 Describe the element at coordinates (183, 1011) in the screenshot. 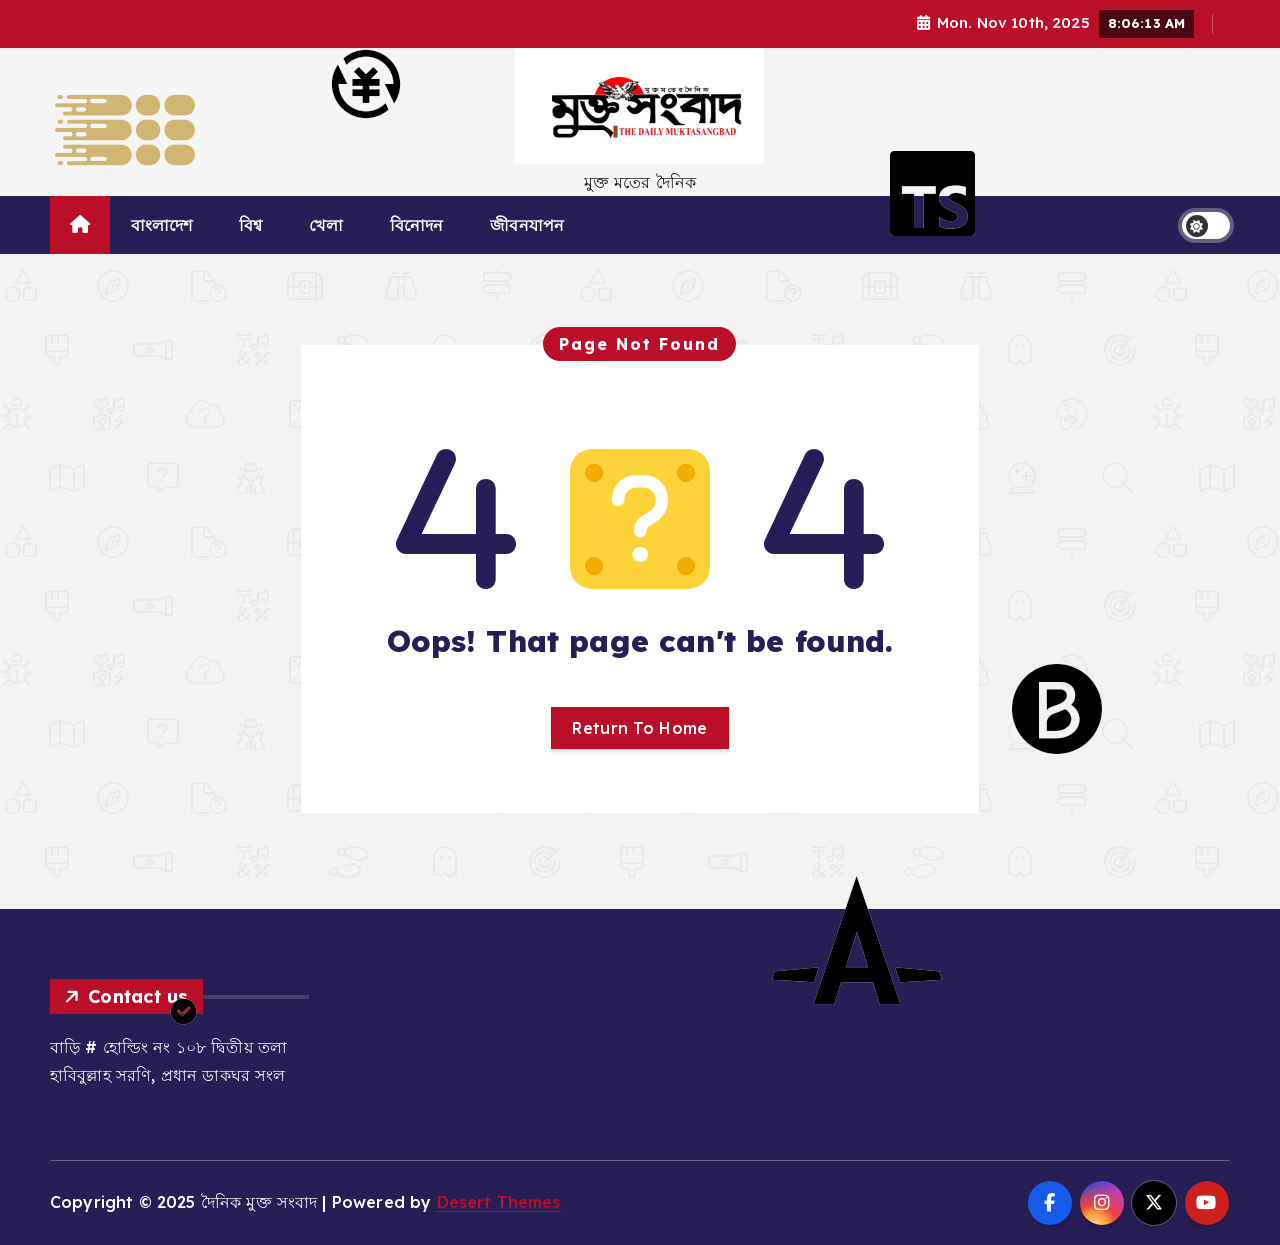

I see `indicates a completed or successful action` at that location.